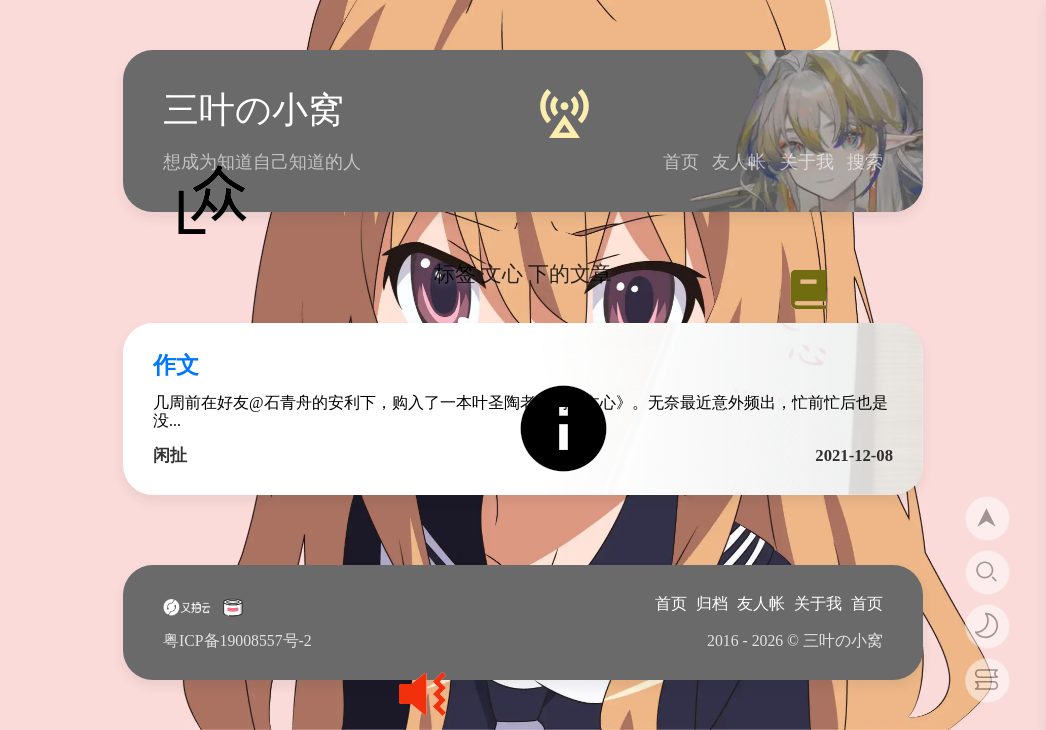 The width and height of the screenshot is (1046, 730). What do you see at coordinates (564, 112) in the screenshot?
I see `access wireless network or base station settings` at bounding box center [564, 112].